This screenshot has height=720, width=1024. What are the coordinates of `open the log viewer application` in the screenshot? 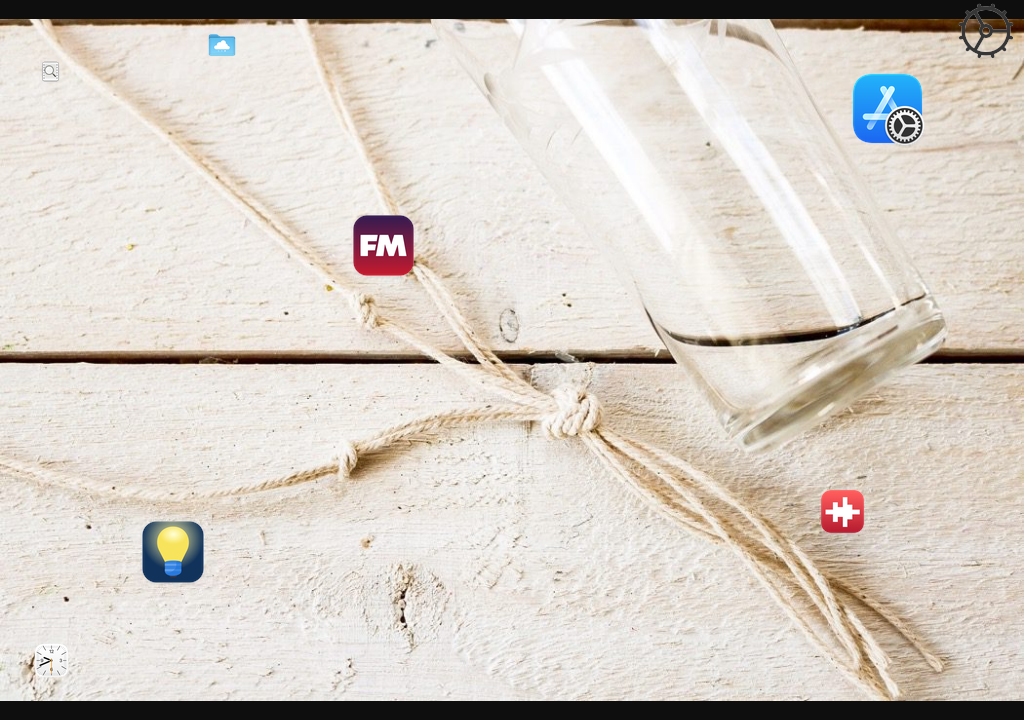 It's located at (50, 71).